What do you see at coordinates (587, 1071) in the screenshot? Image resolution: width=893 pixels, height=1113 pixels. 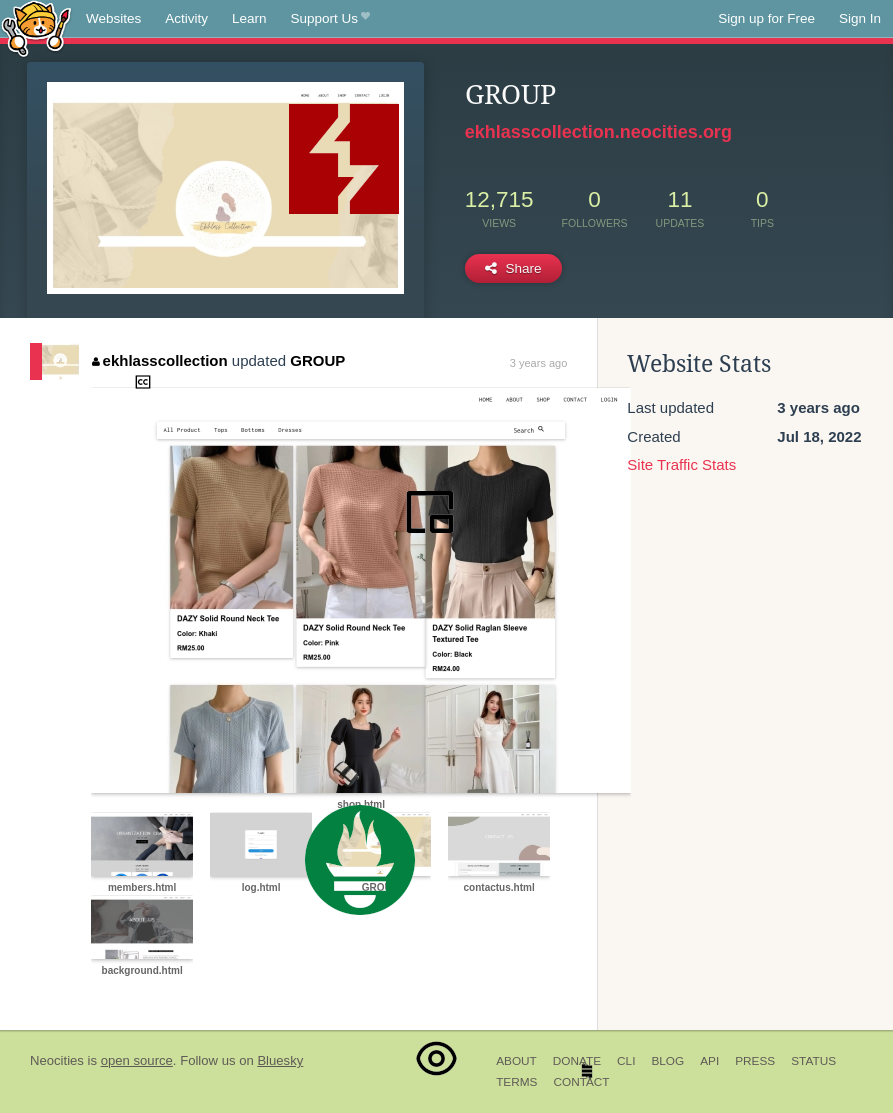 I see `RxDB database logo` at bounding box center [587, 1071].